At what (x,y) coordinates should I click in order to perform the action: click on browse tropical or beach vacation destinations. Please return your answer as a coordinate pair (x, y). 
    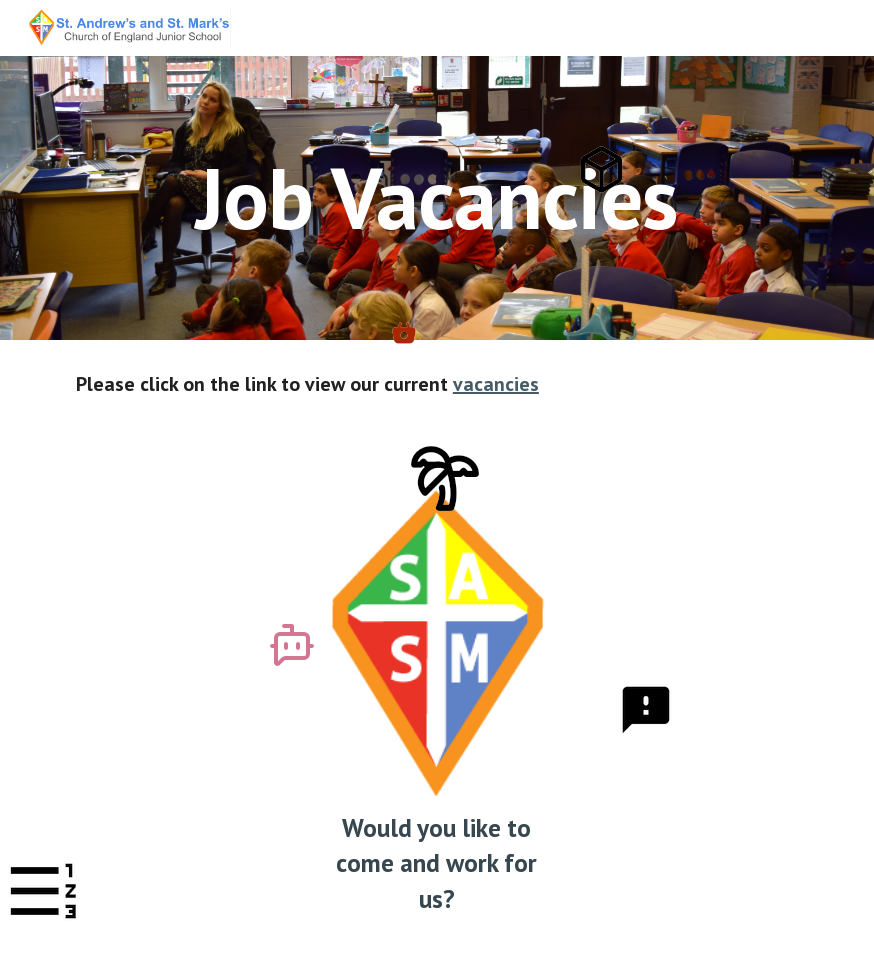
    Looking at the image, I should click on (445, 477).